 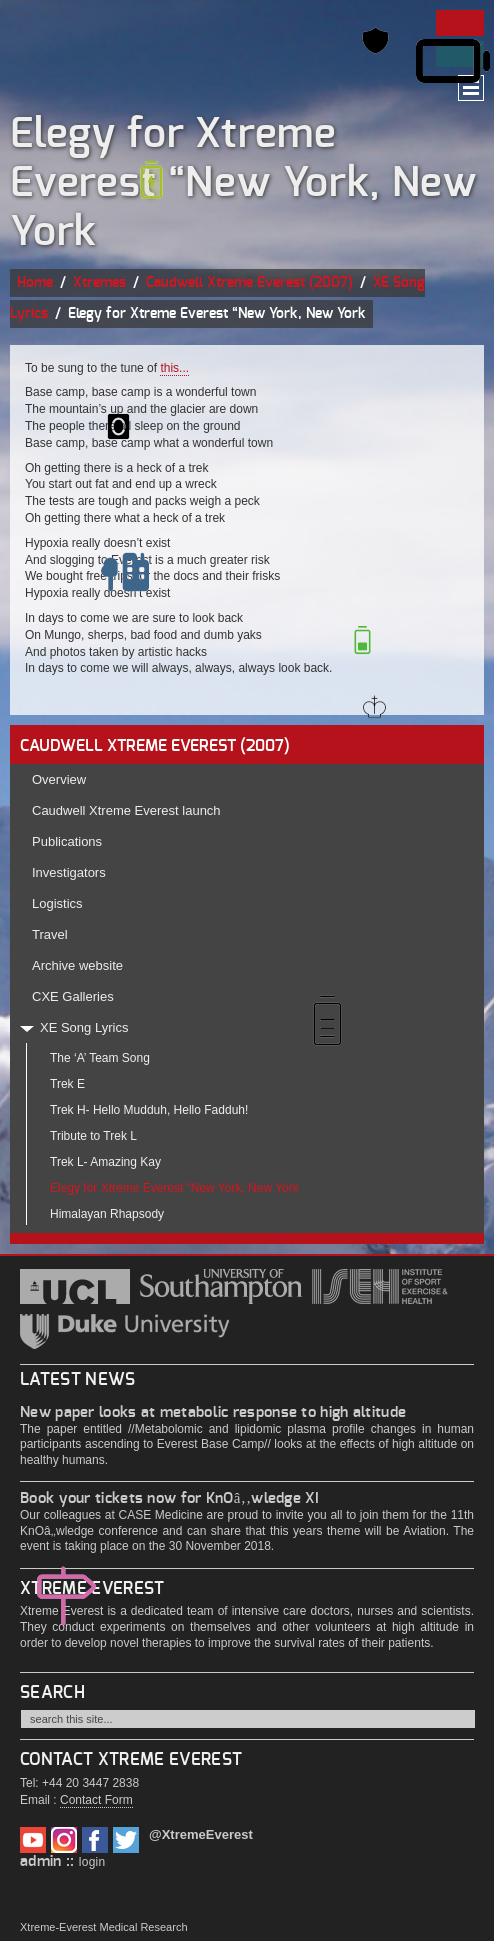 I want to click on indicates zero or no items, so click(x=118, y=426).